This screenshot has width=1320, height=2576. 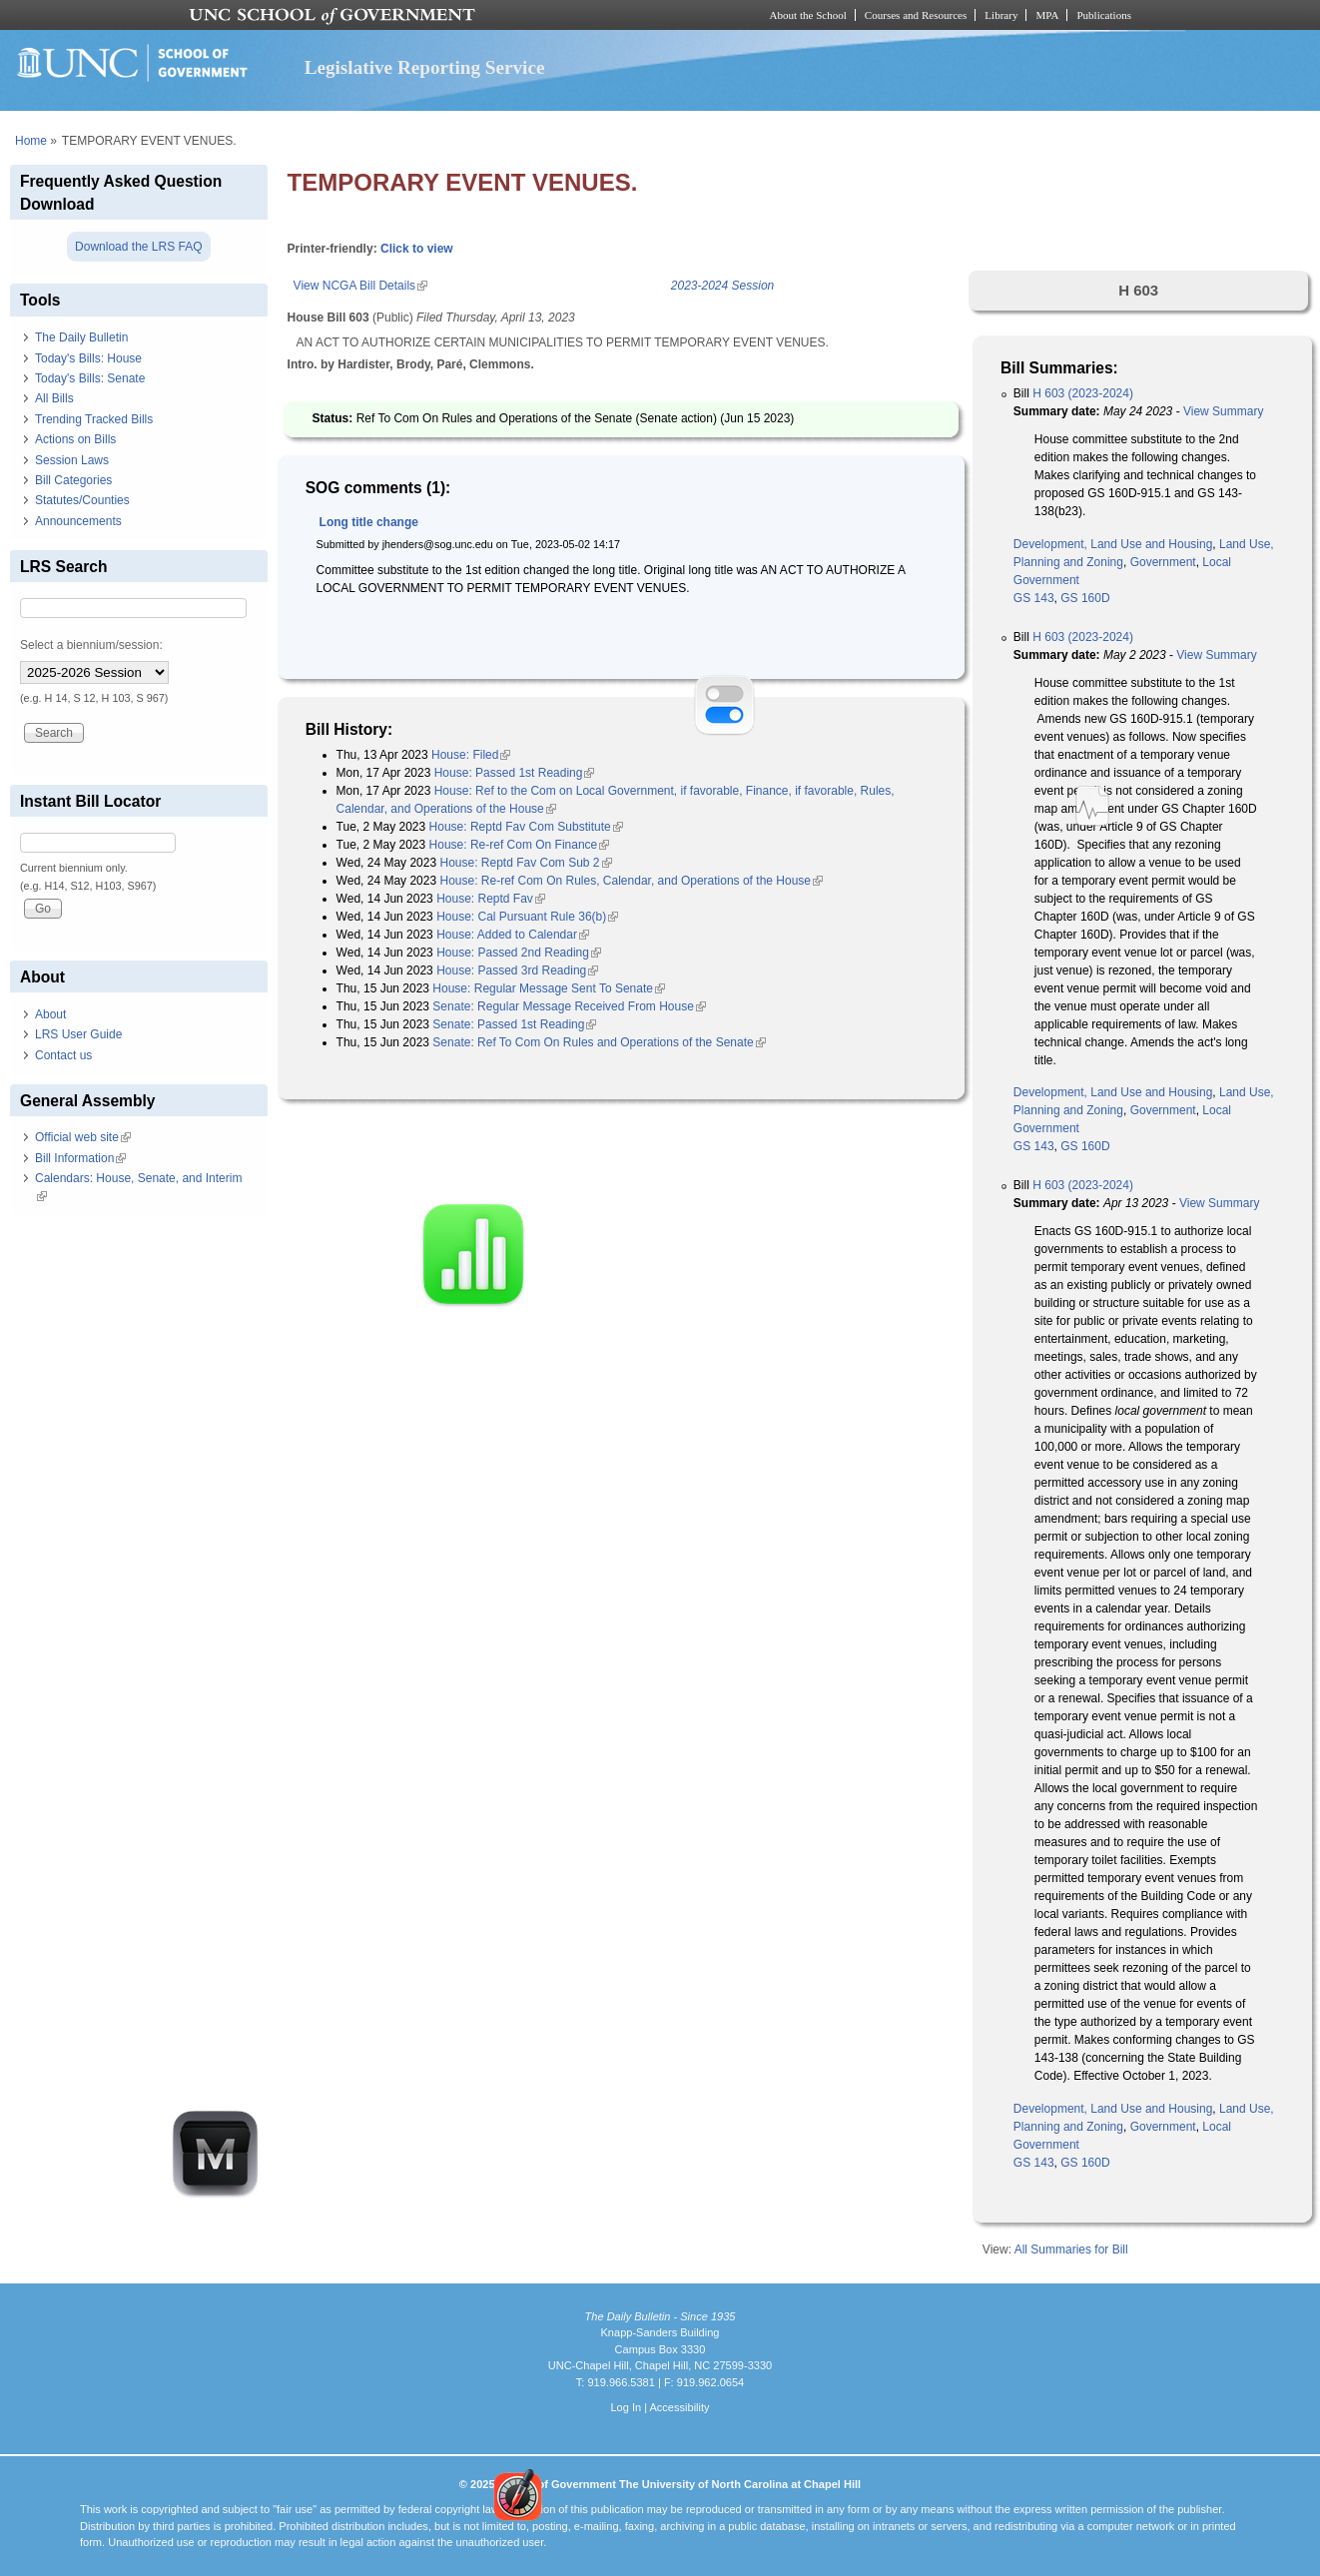 I want to click on open digital color meter utility, so click(x=517, y=2496).